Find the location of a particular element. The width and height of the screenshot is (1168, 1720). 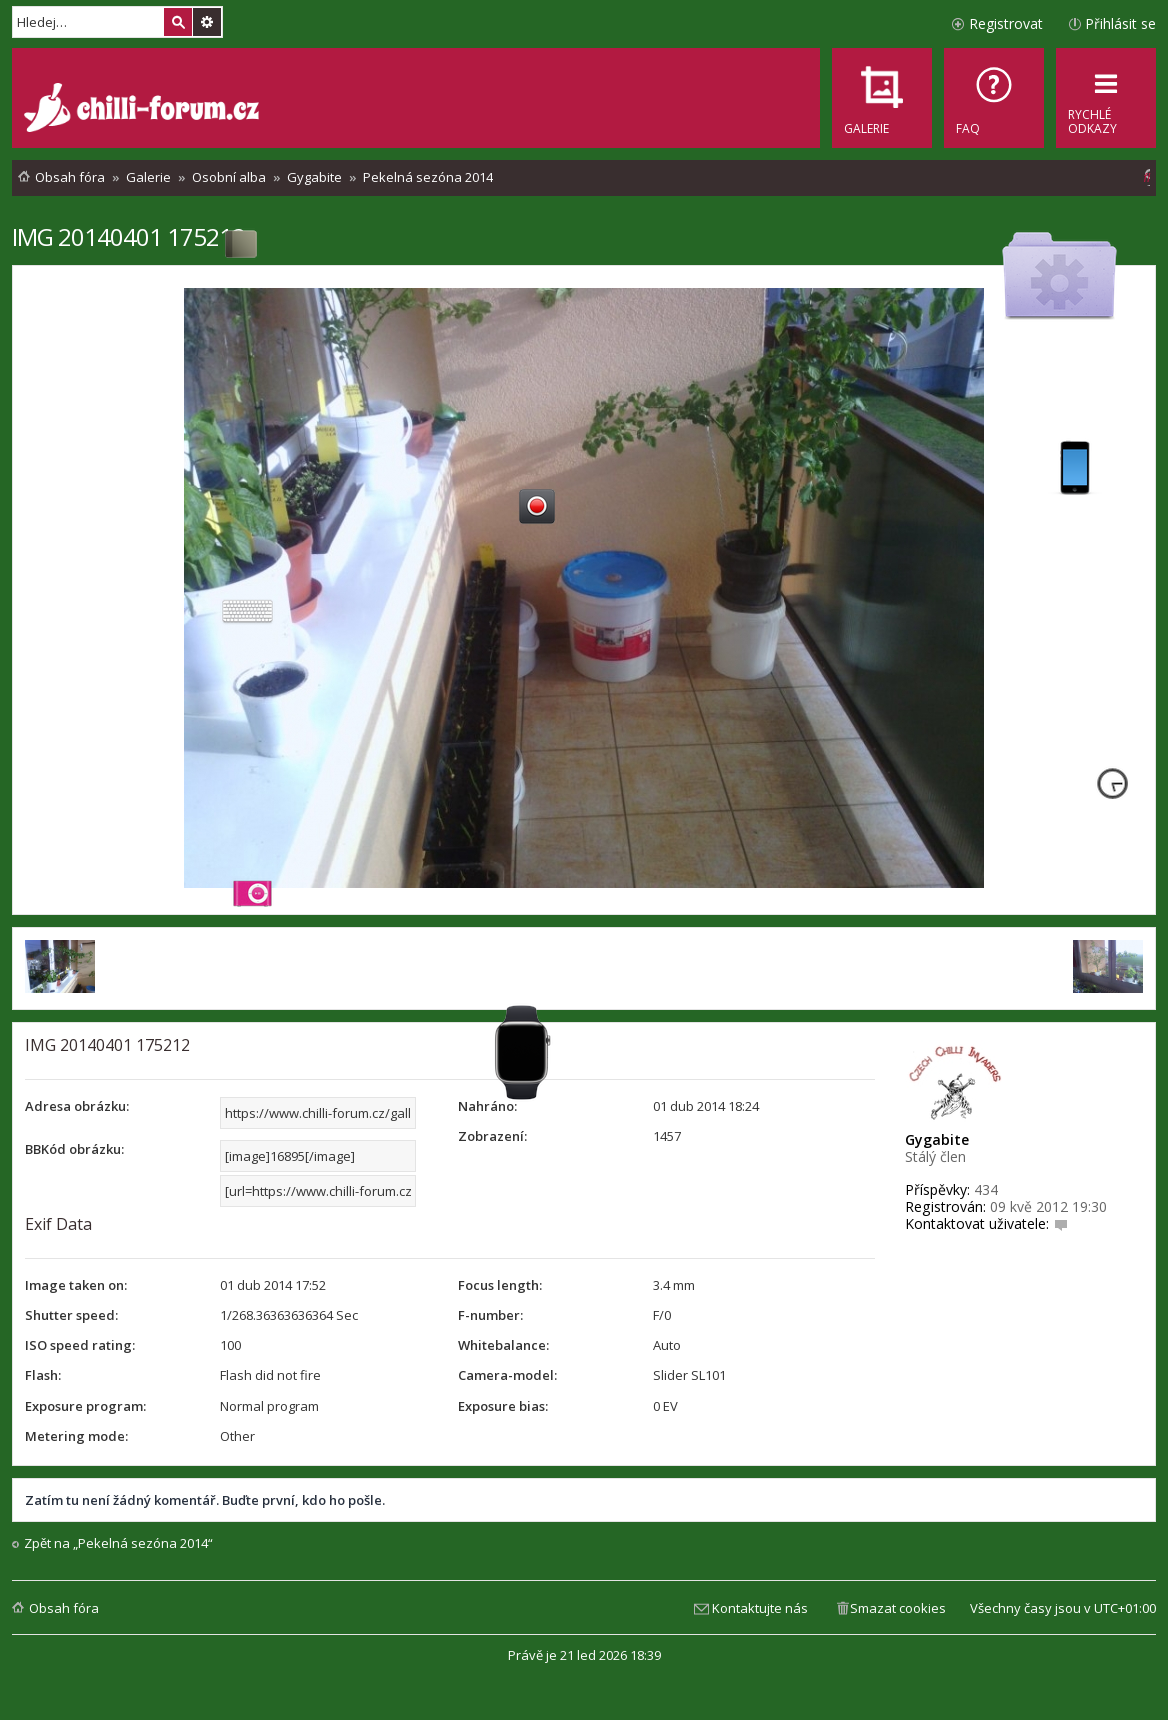

access system settings or preferences folder is located at coordinates (1059, 273).